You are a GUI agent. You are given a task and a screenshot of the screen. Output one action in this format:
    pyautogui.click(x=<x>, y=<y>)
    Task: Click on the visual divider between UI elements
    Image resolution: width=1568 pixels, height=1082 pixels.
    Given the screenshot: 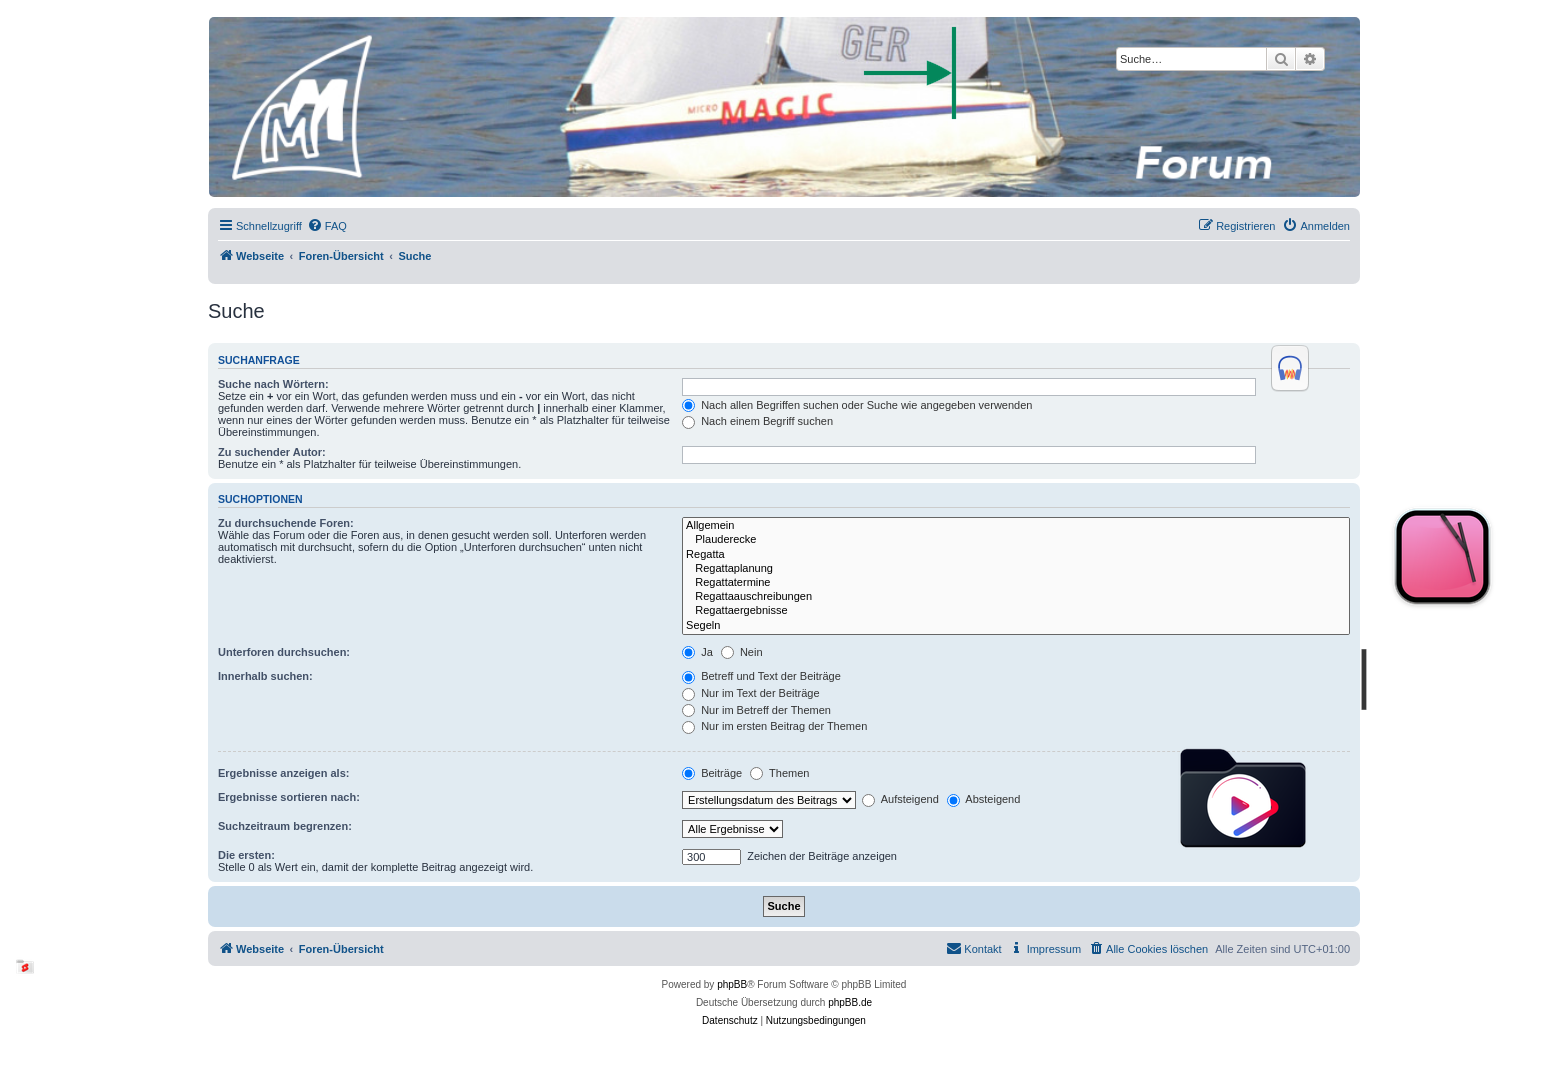 What is the action you would take?
    pyautogui.click(x=1366, y=679)
    